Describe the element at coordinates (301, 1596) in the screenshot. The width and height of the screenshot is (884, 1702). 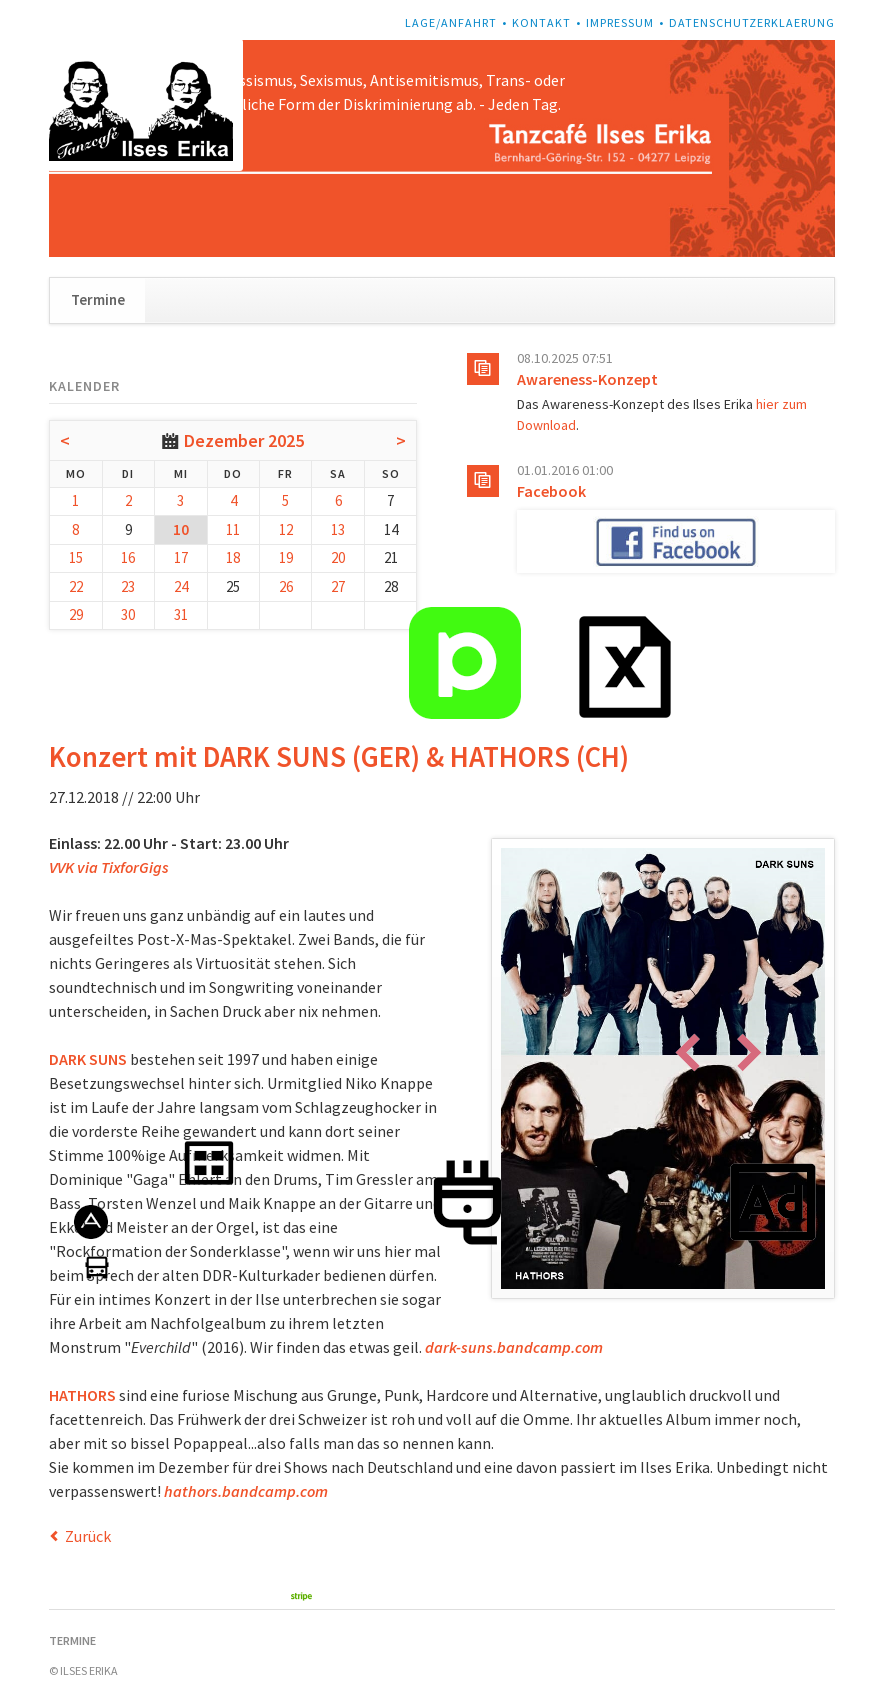
I see `Stripe payment integration` at that location.